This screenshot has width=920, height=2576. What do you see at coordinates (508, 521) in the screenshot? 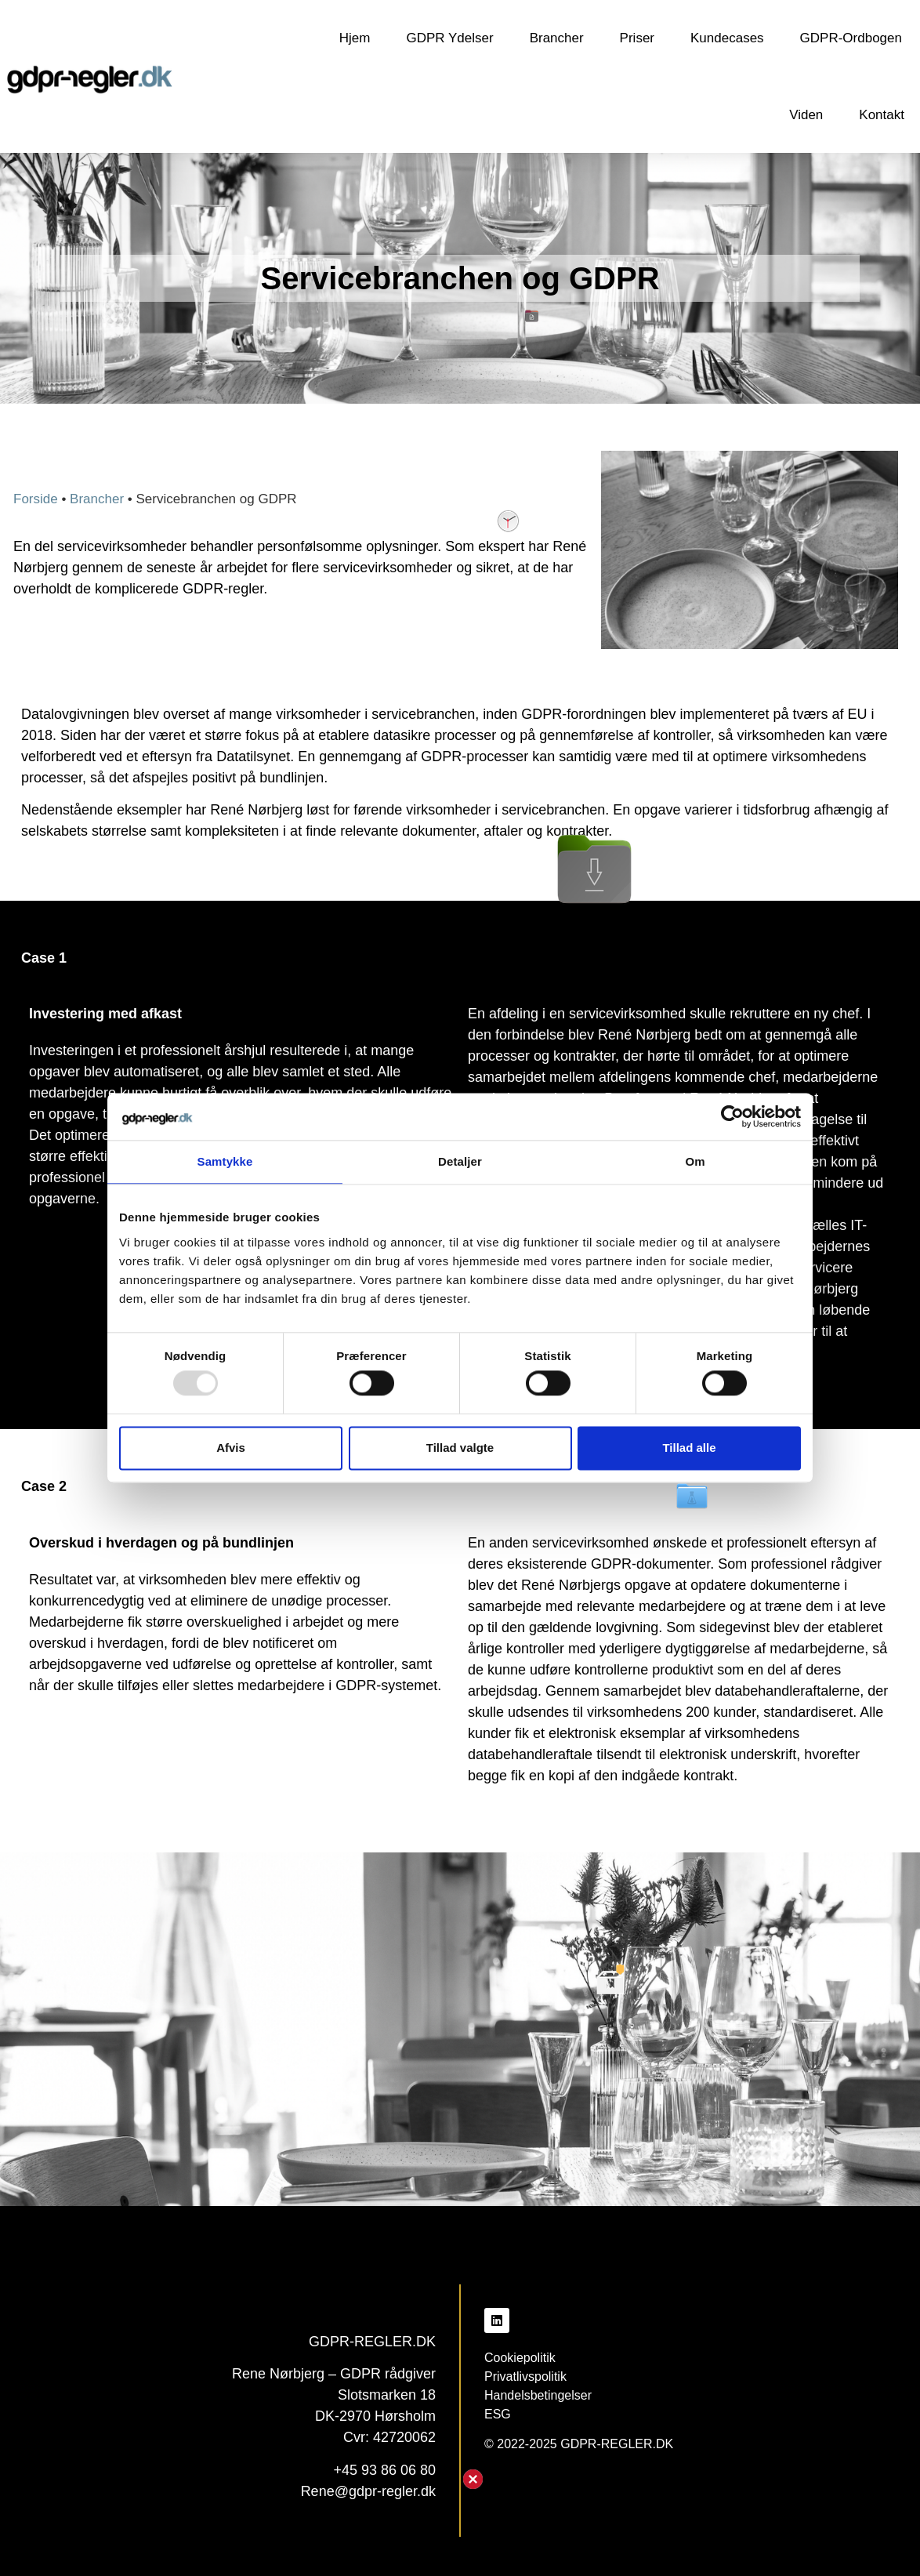
I see `open date and time settings` at bounding box center [508, 521].